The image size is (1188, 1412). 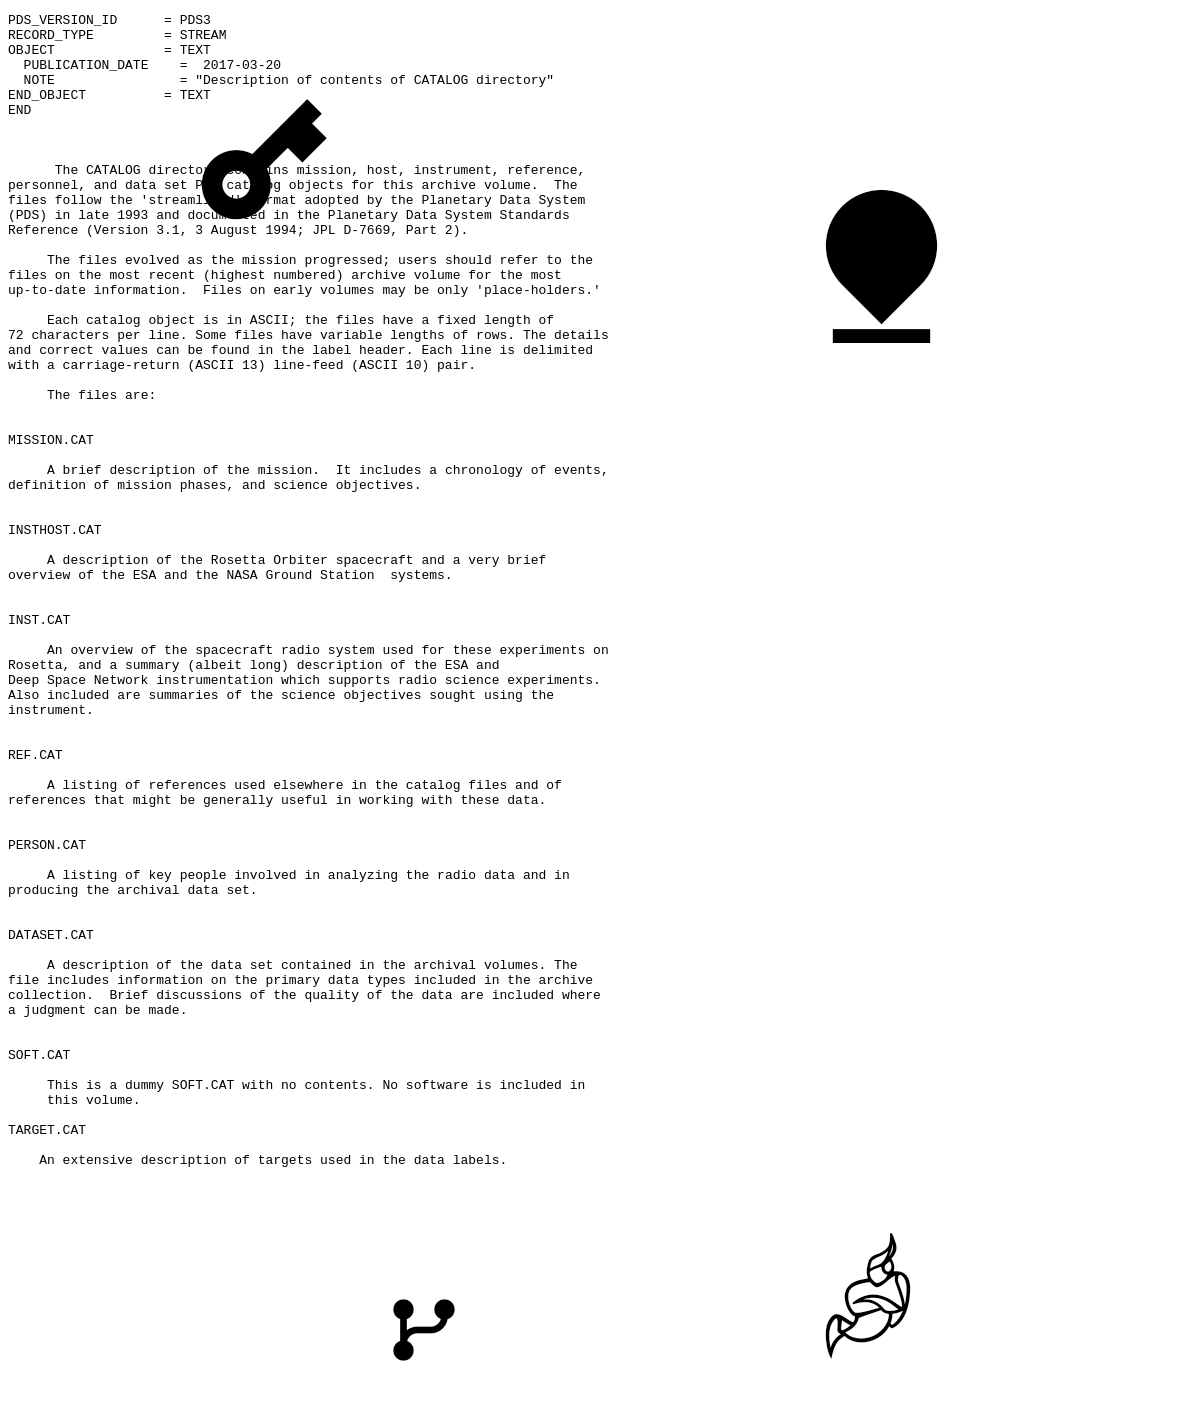 I want to click on access password or security settings, so click(x=264, y=157).